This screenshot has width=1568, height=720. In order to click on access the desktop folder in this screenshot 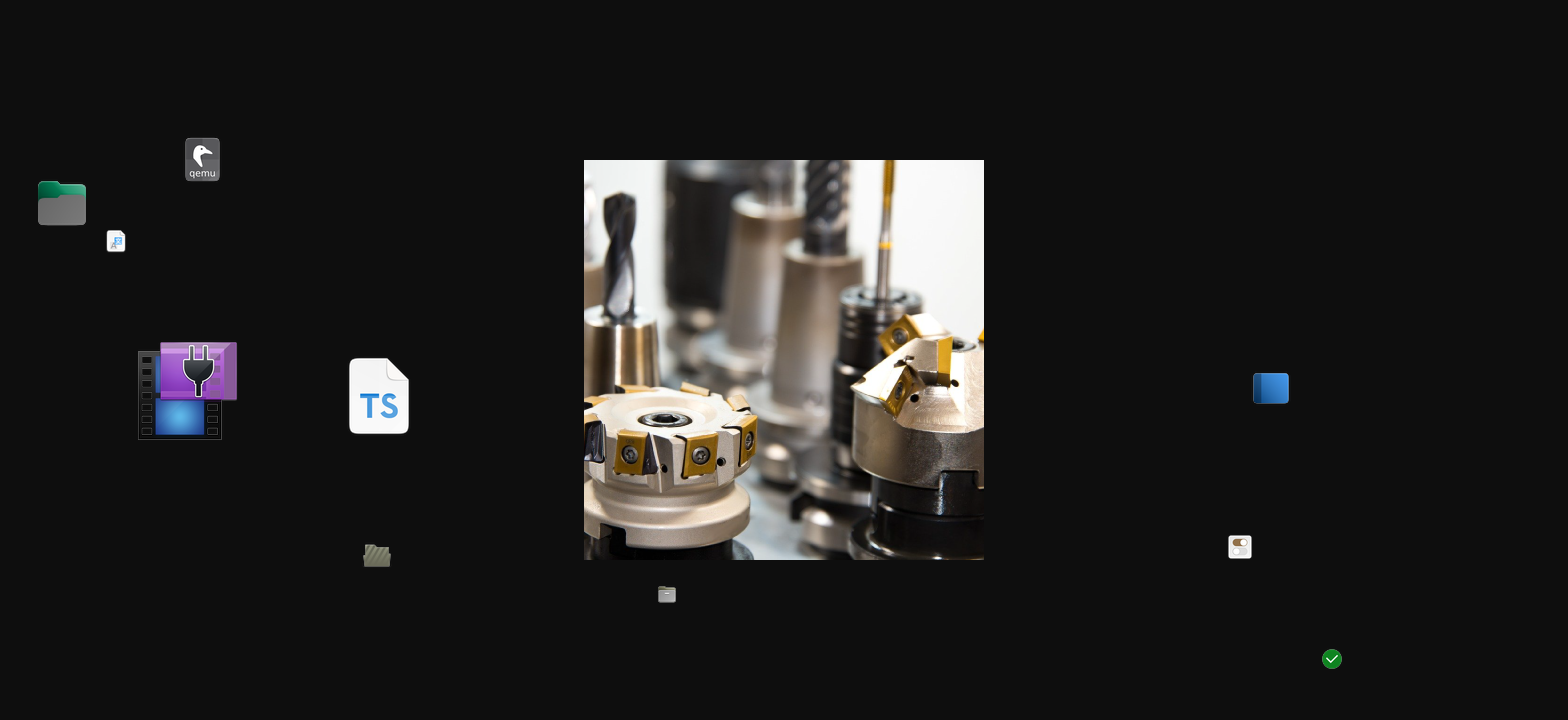, I will do `click(1271, 387)`.